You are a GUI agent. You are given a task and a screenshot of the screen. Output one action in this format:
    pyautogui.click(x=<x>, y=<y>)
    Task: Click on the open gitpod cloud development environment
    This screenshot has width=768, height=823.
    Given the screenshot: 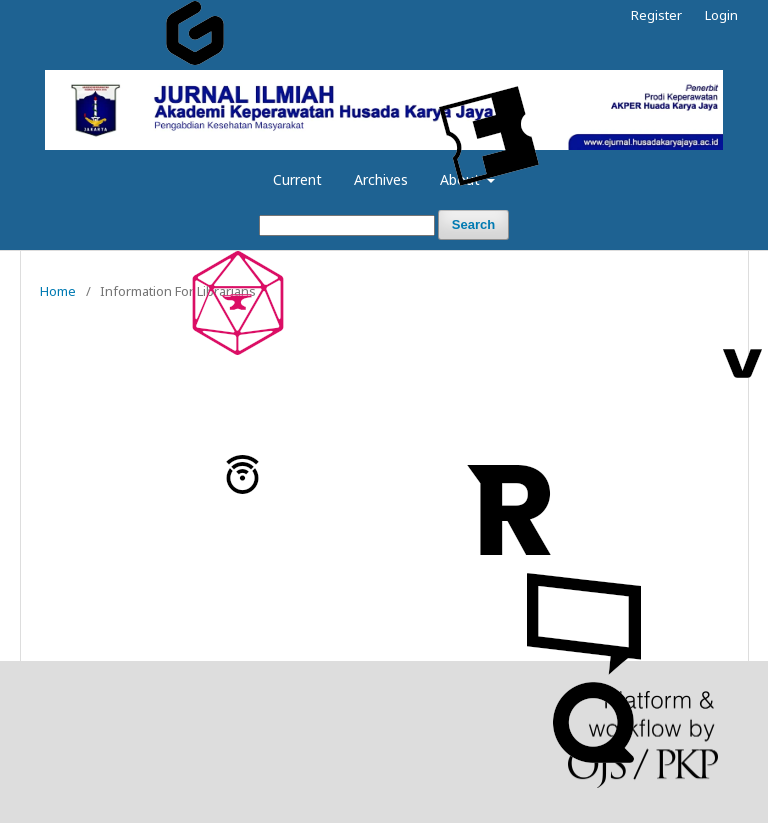 What is the action you would take?
    pyautogui.click(x=195, y=33)
    